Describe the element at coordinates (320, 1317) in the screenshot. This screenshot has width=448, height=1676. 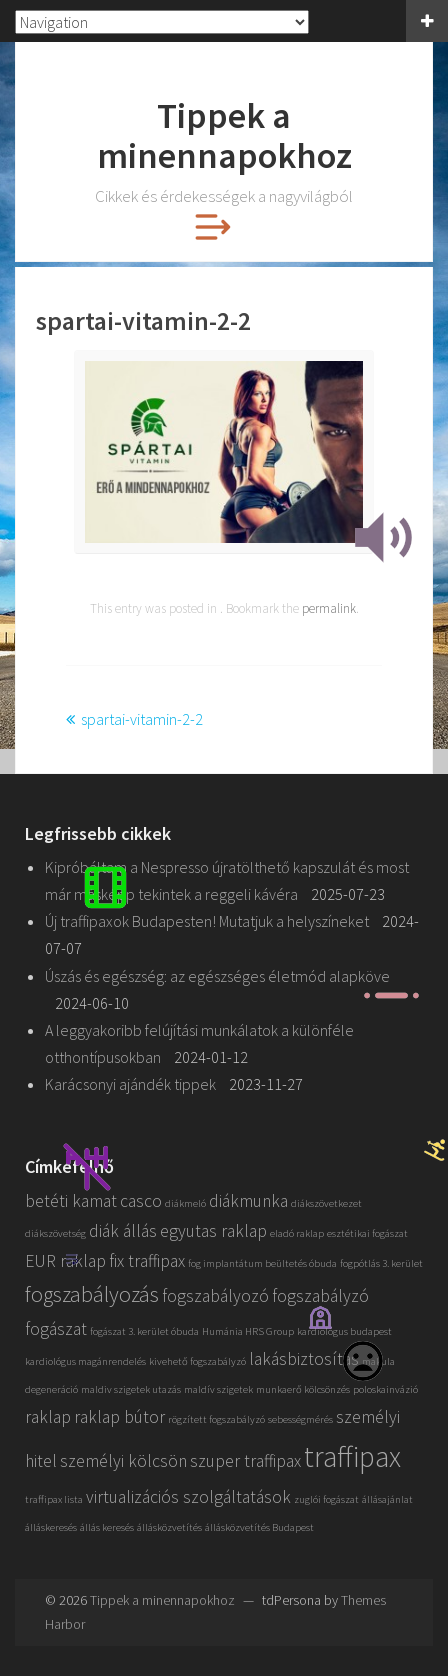
I see `view cottage or cabin rental listings` at that location.